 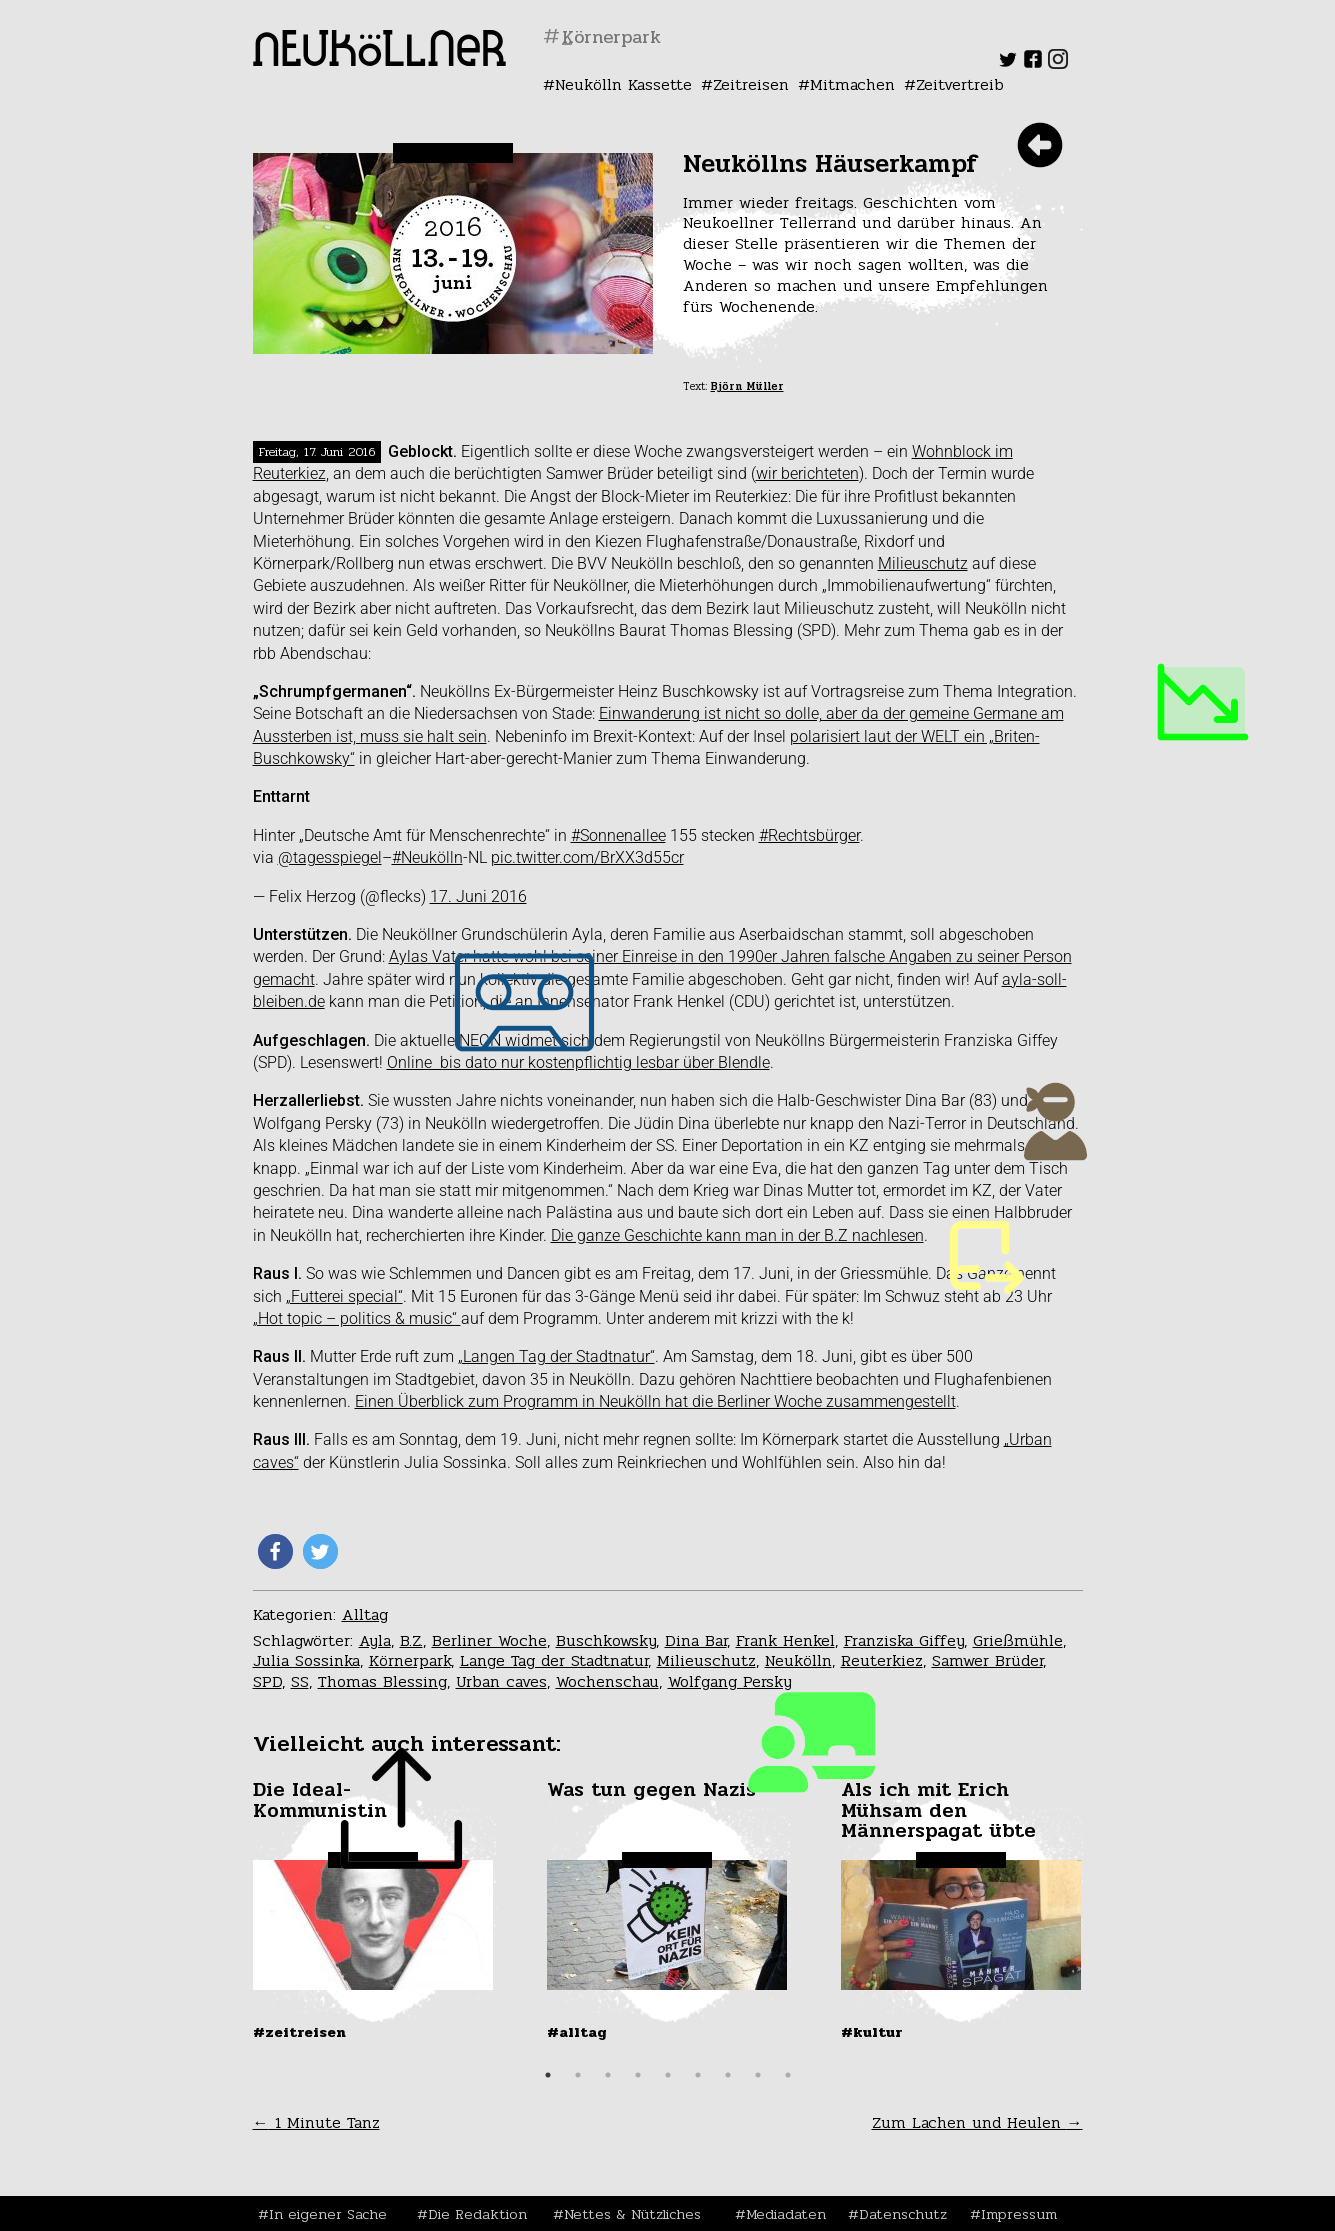 I want to click on view declining trend data, so click(x=1203, y=702).